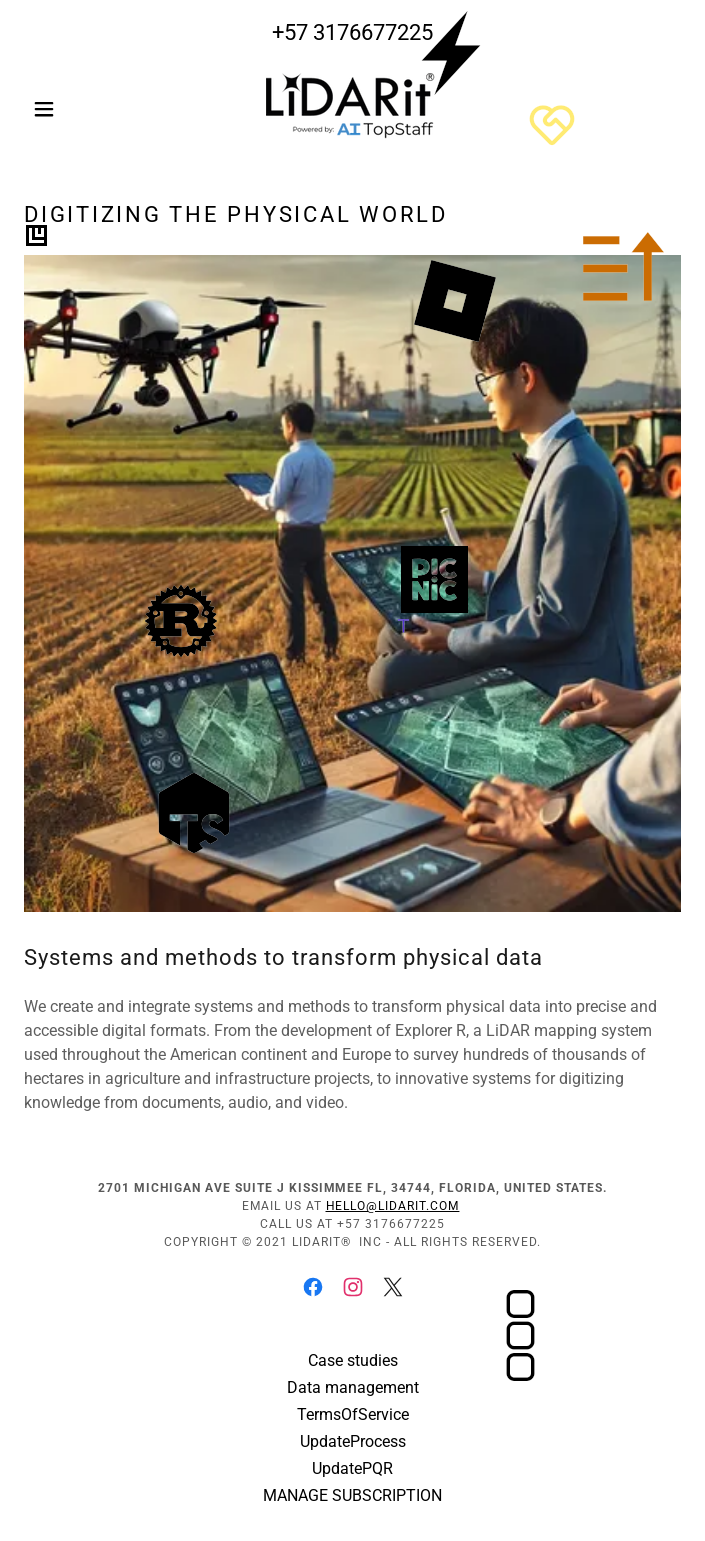 This screenshot has height=1541, width=705. I want to click on access customer service or support, so click(552, 125).